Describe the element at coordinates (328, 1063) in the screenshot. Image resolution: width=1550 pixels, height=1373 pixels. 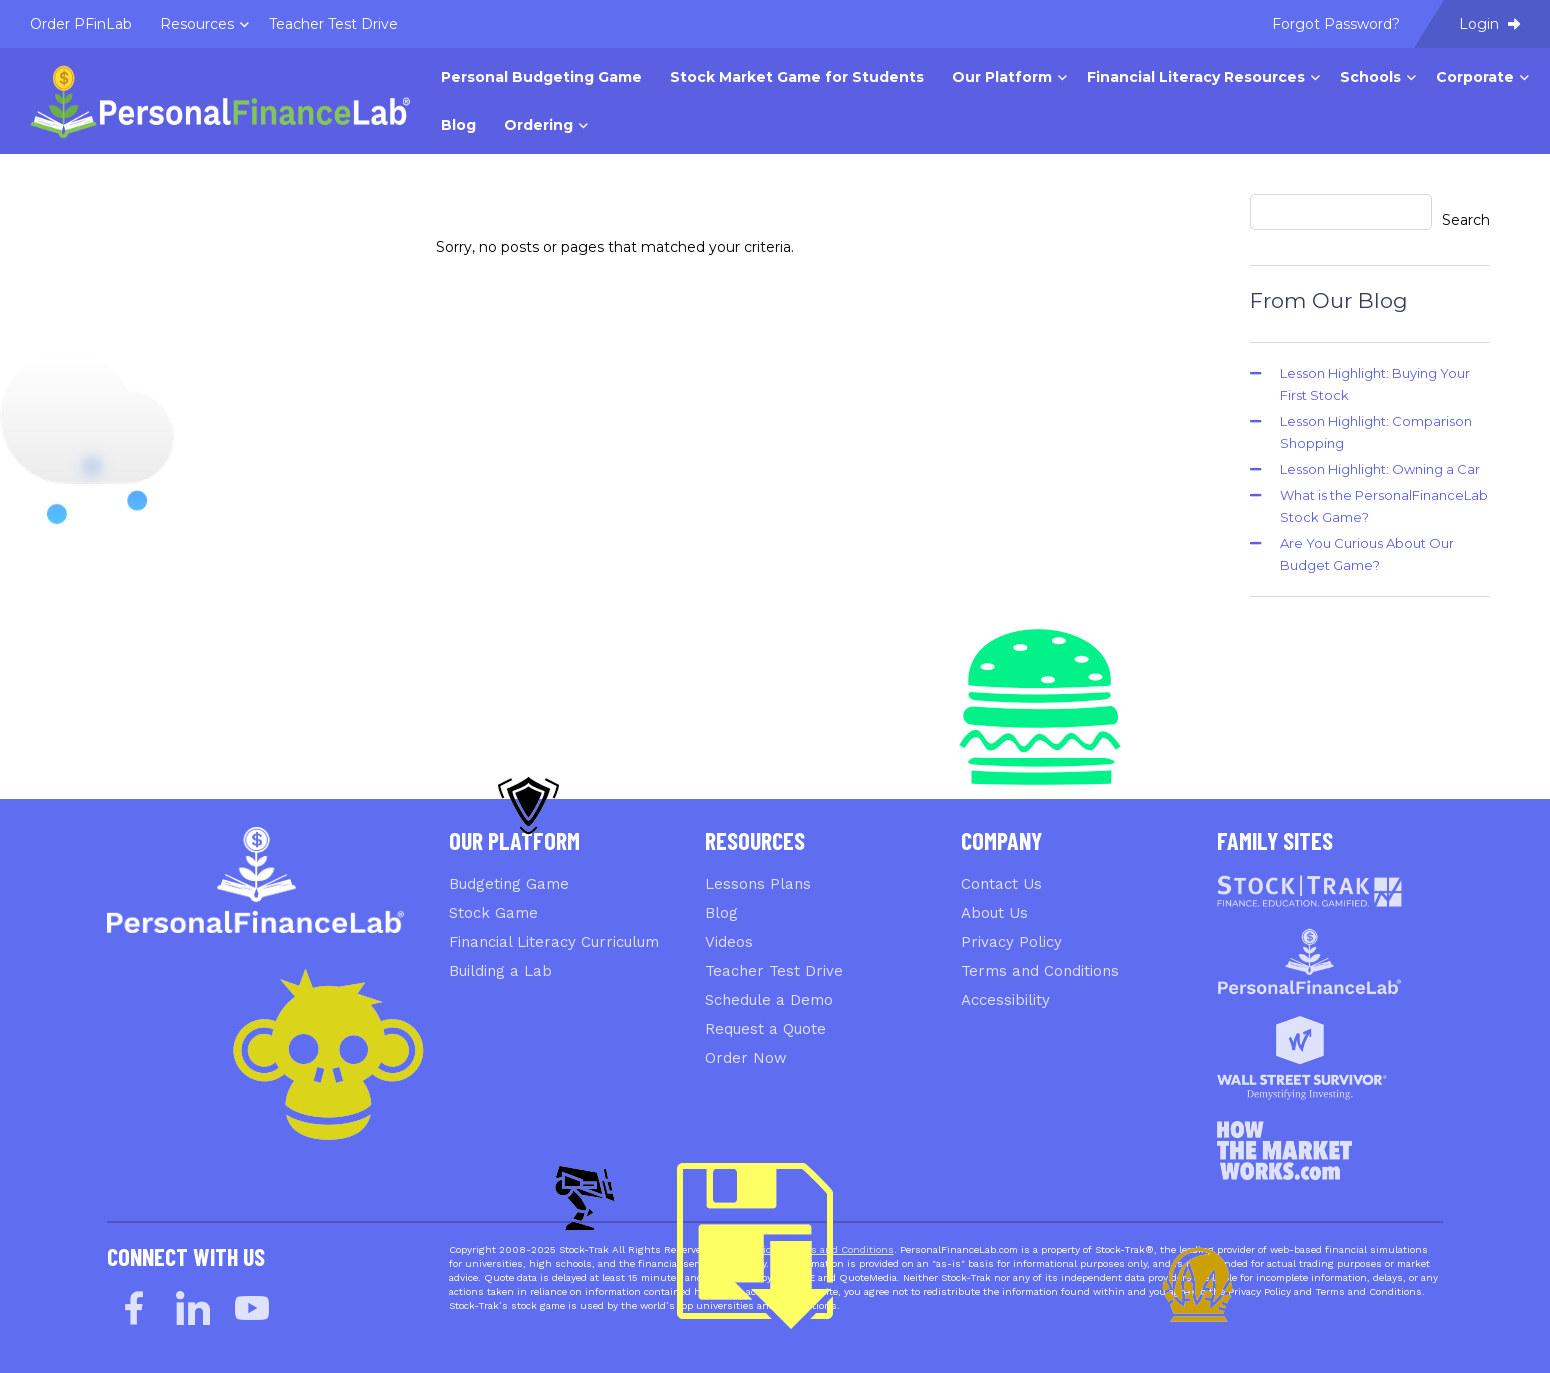
I see `monkey character or avatar selection` at that location.